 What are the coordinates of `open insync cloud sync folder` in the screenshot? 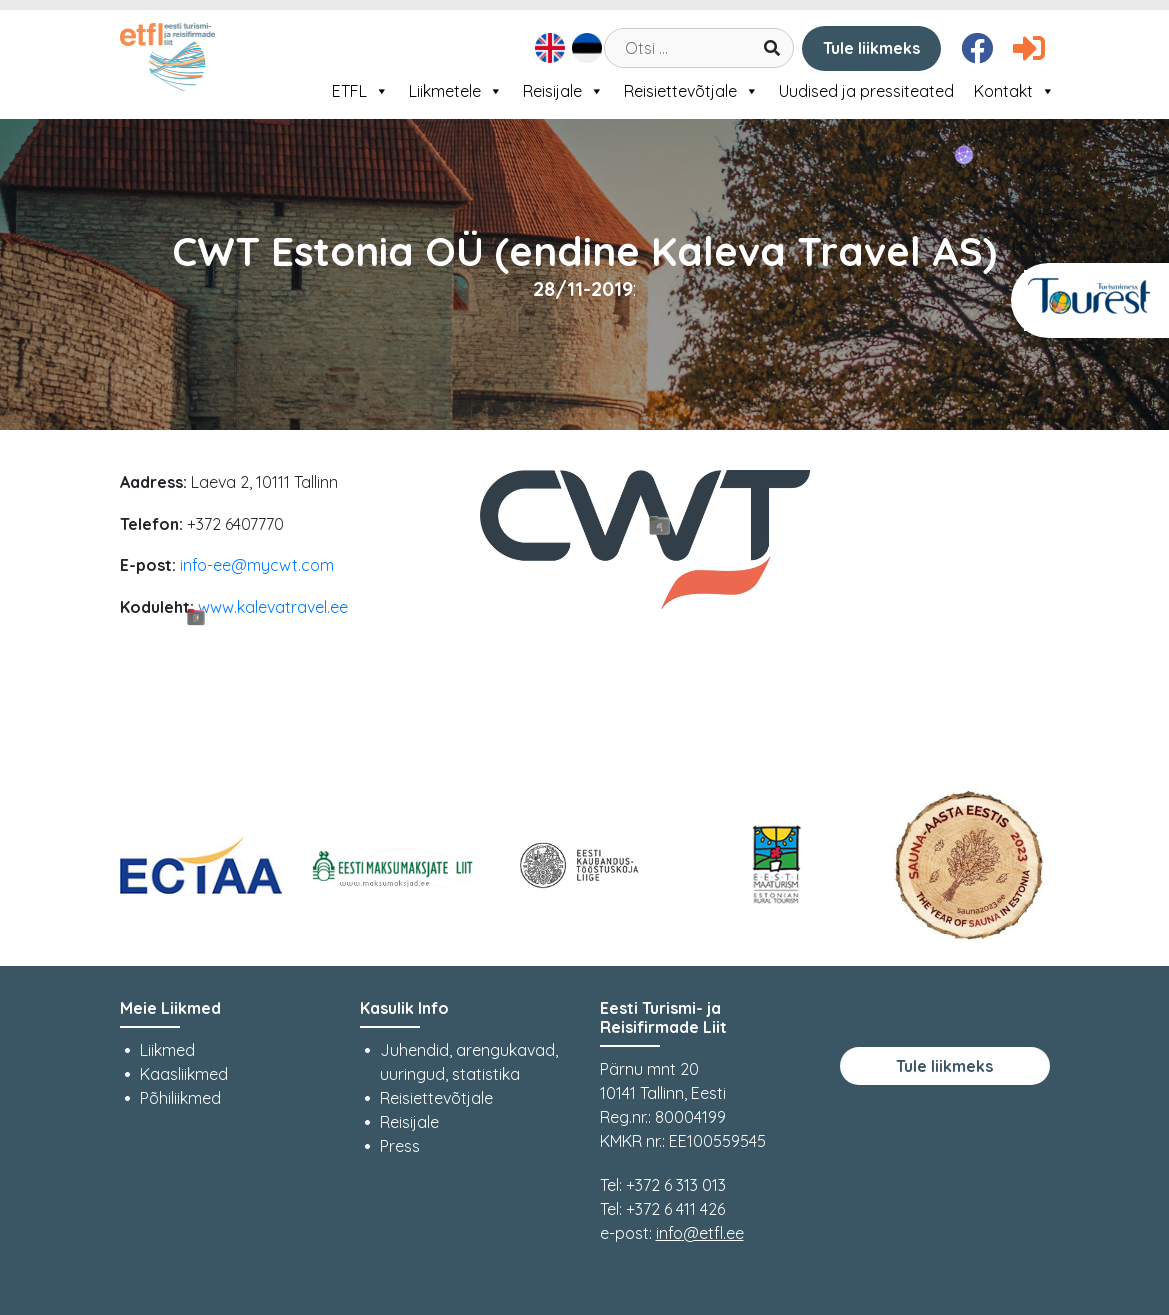 It's located at (659, 525).